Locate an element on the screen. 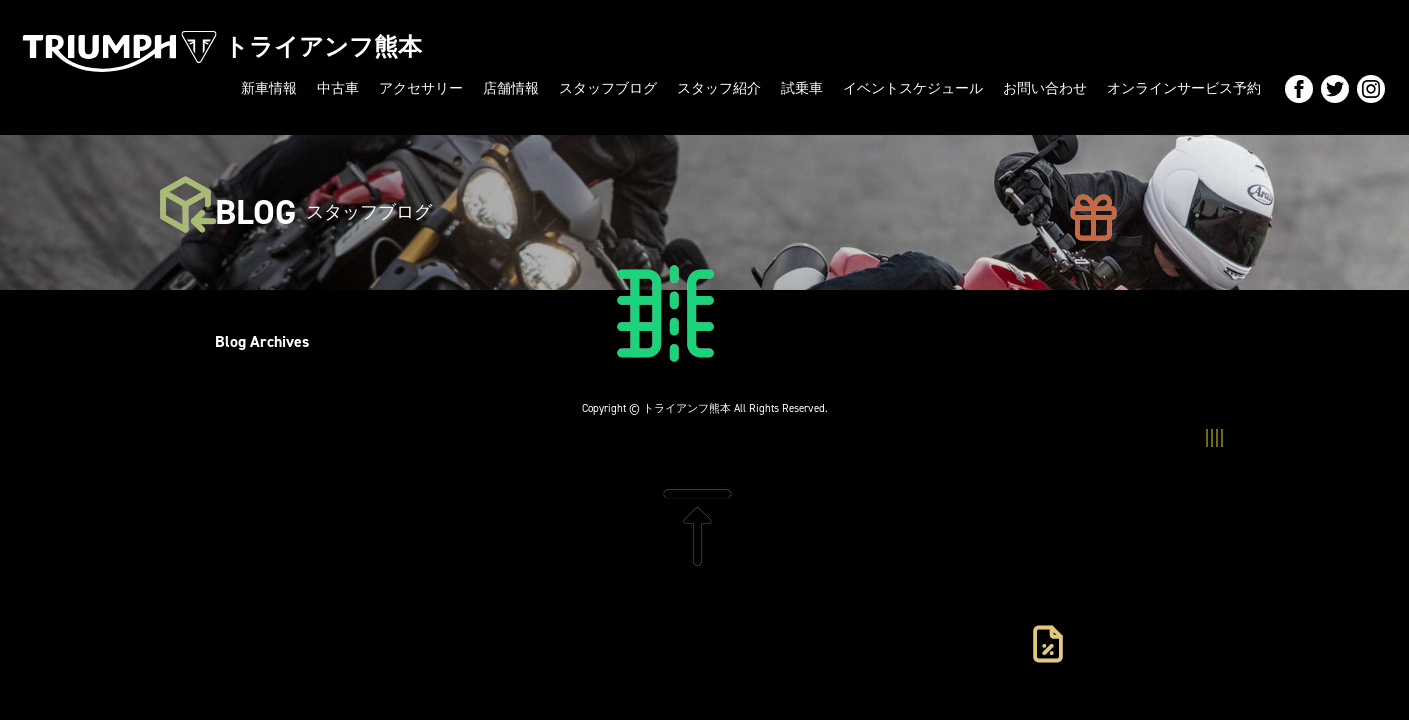 The image size is (1409, 720). split table into separate columns is located at coordinates (665, 313).